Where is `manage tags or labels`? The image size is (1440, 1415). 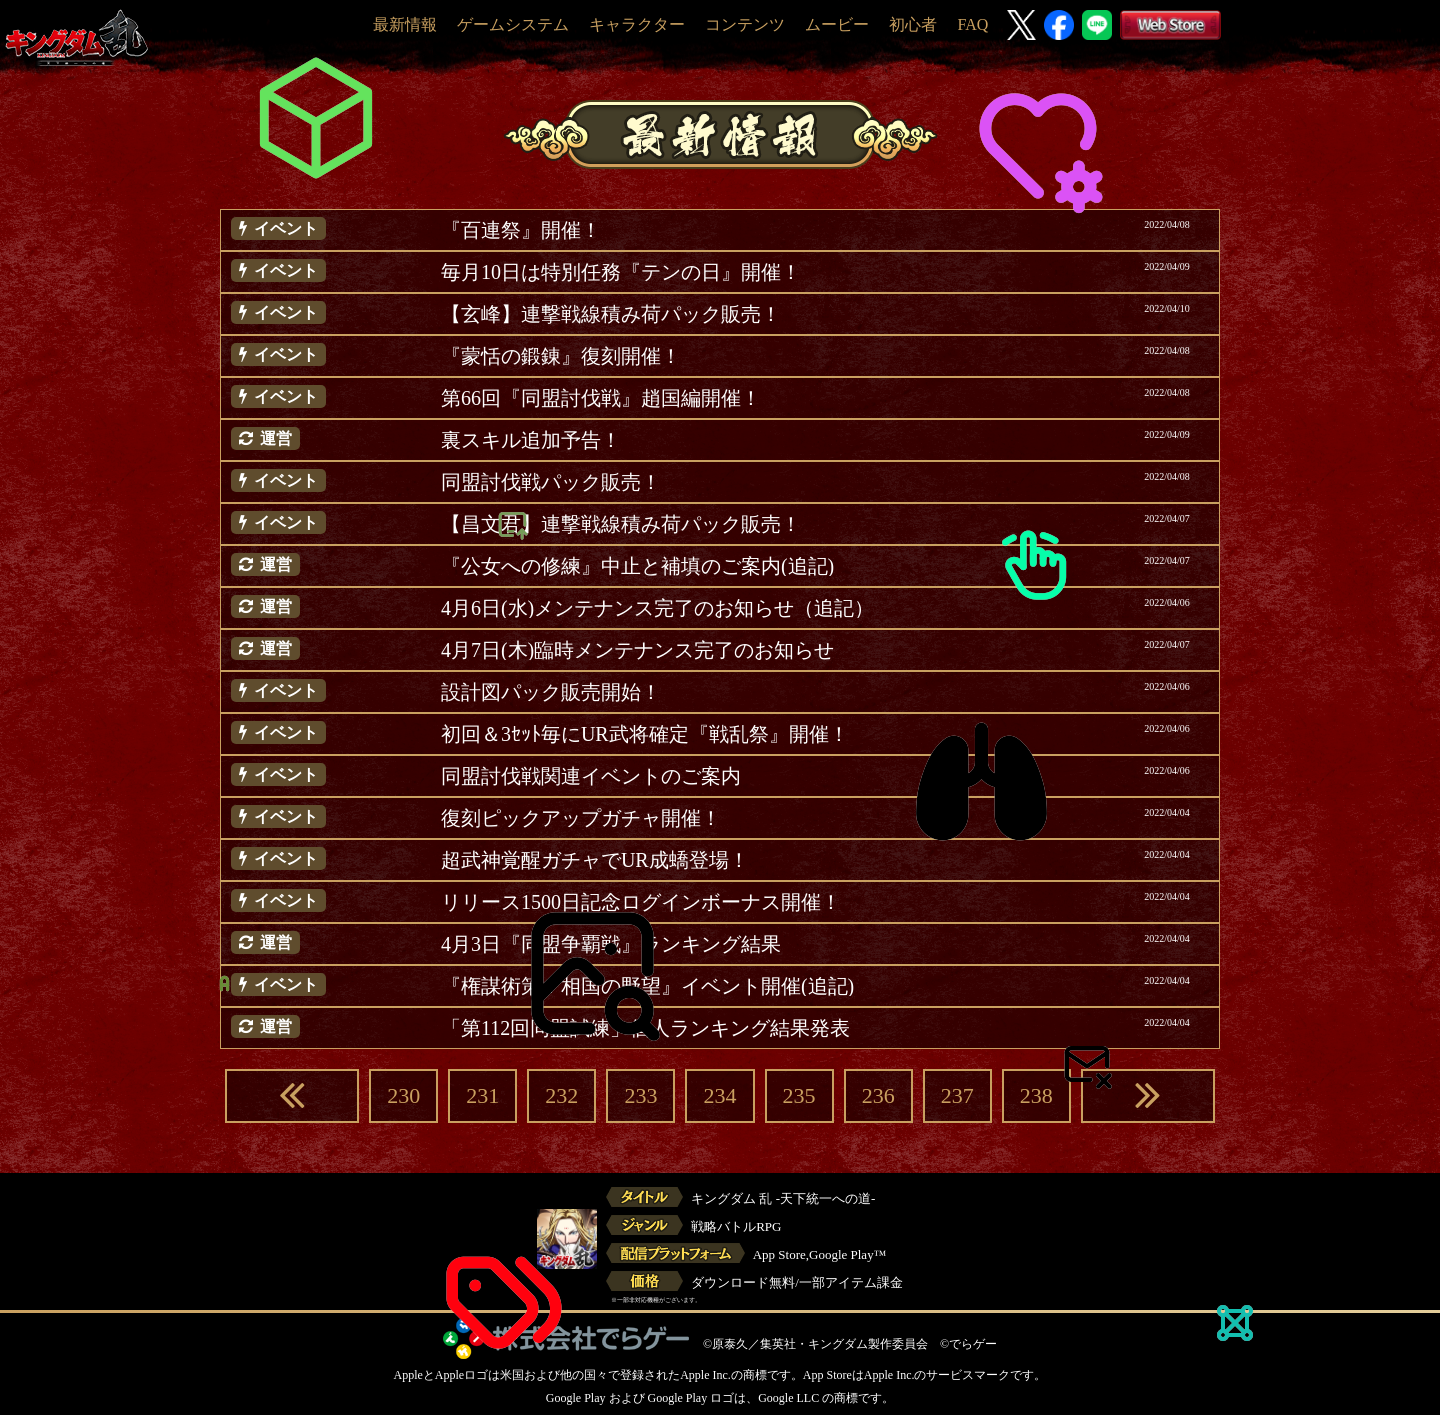 manage tags or labels is located at coordinates (504, 1297).